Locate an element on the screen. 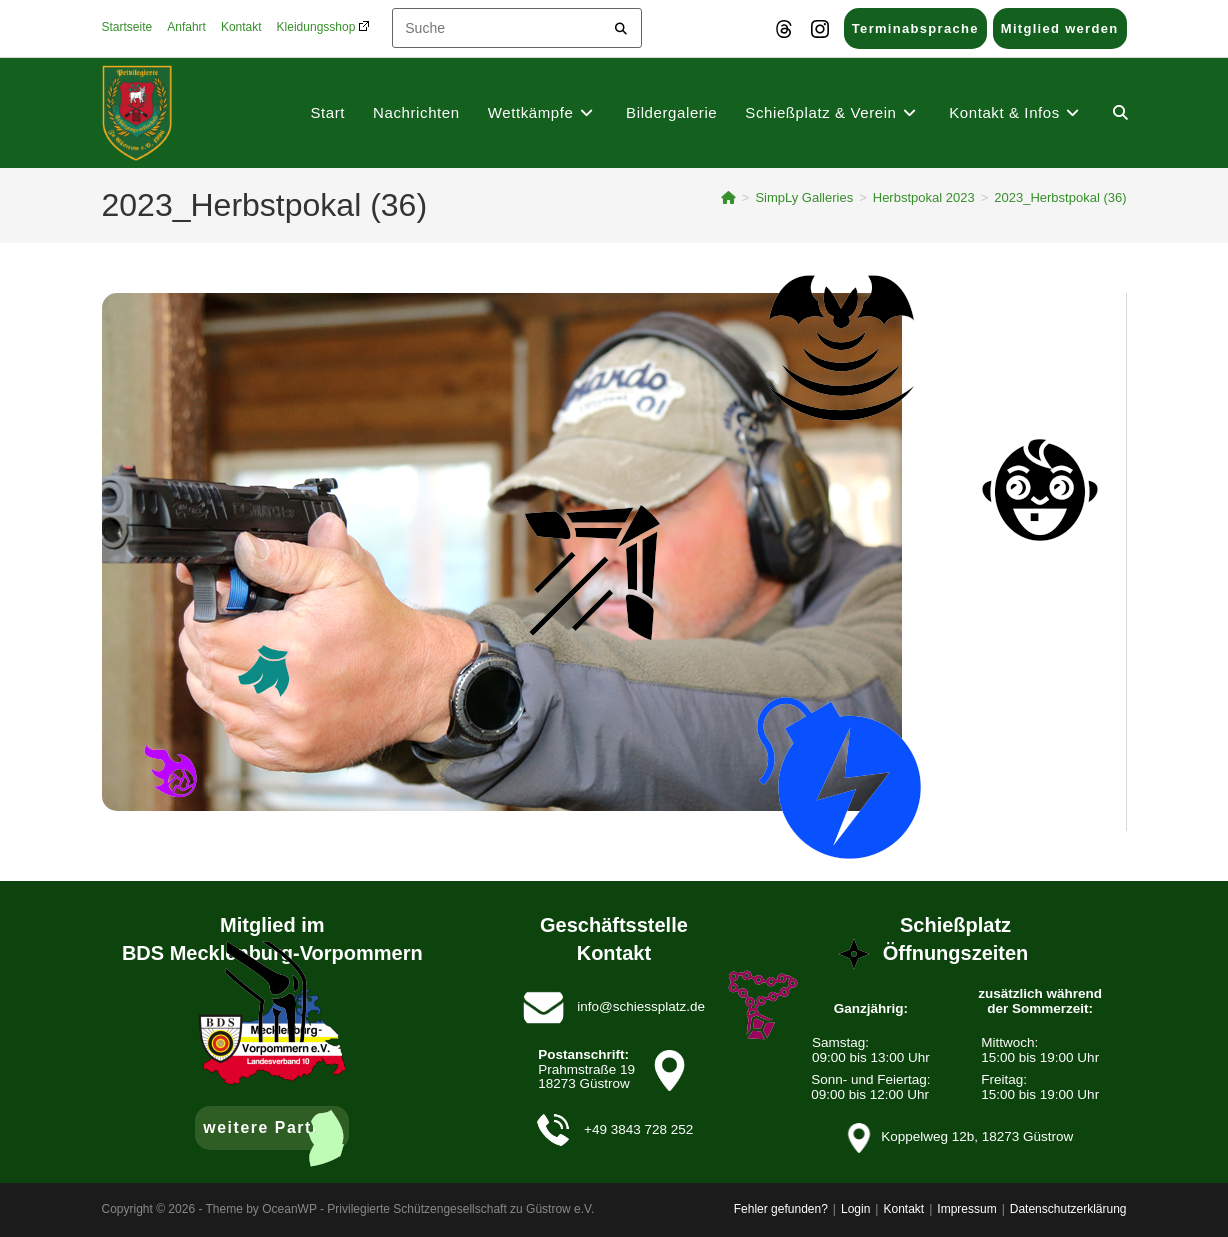 This screenshot has height=1237, width=1228. equip armored boomerang weapon is located at coordinates (592, 572).